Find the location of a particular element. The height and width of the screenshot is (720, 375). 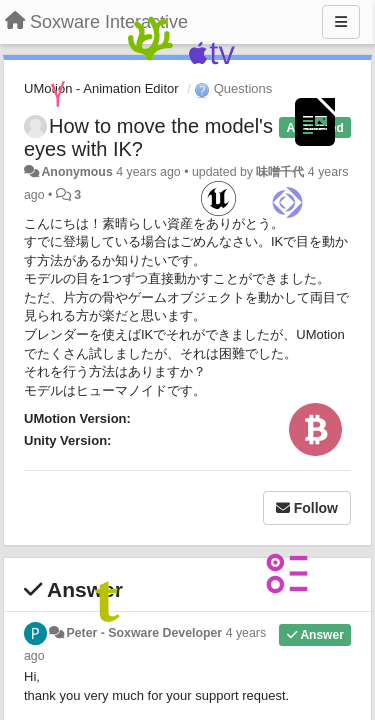

select an option from a list is located at coordinates (287, 573).